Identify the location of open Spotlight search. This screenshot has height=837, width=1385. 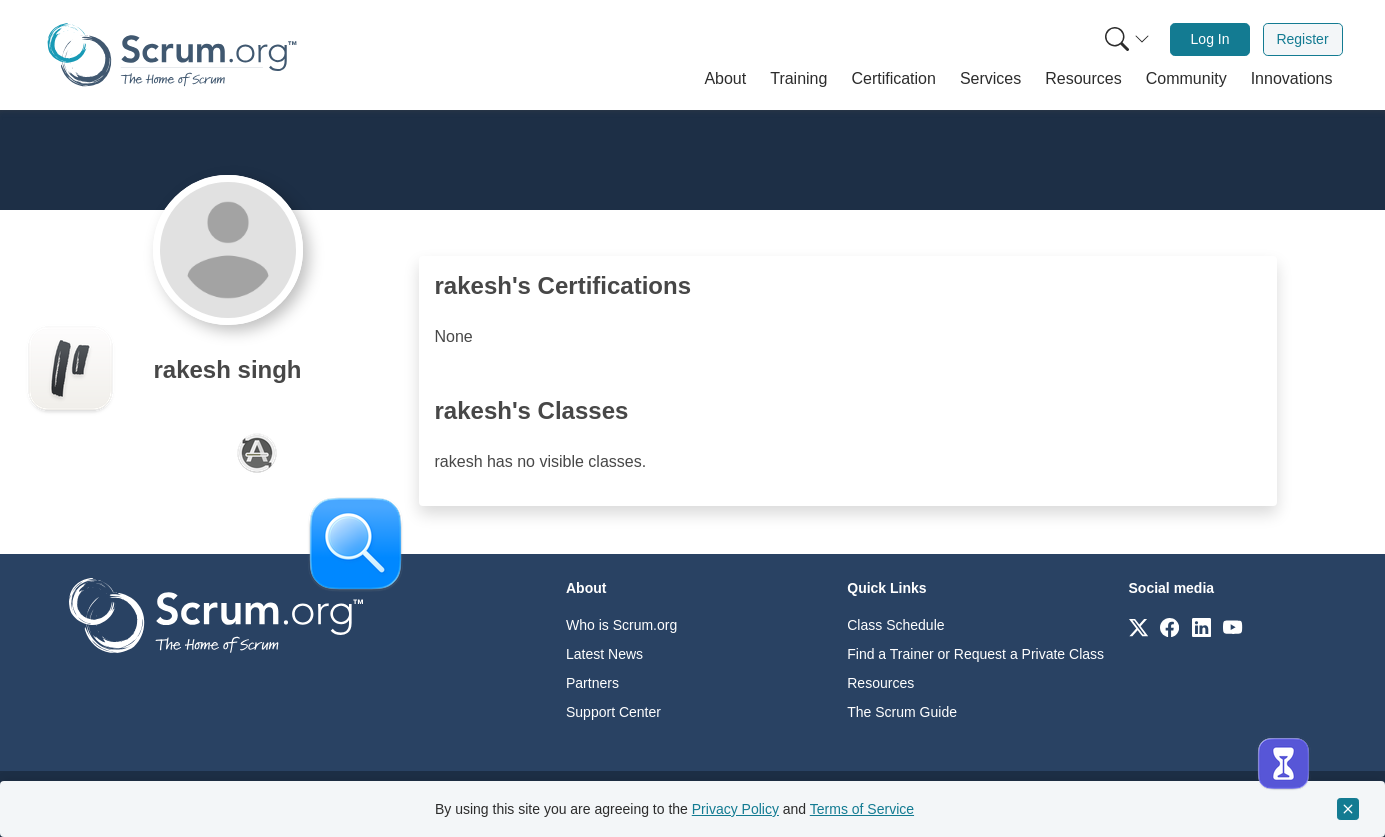
(355, 543).